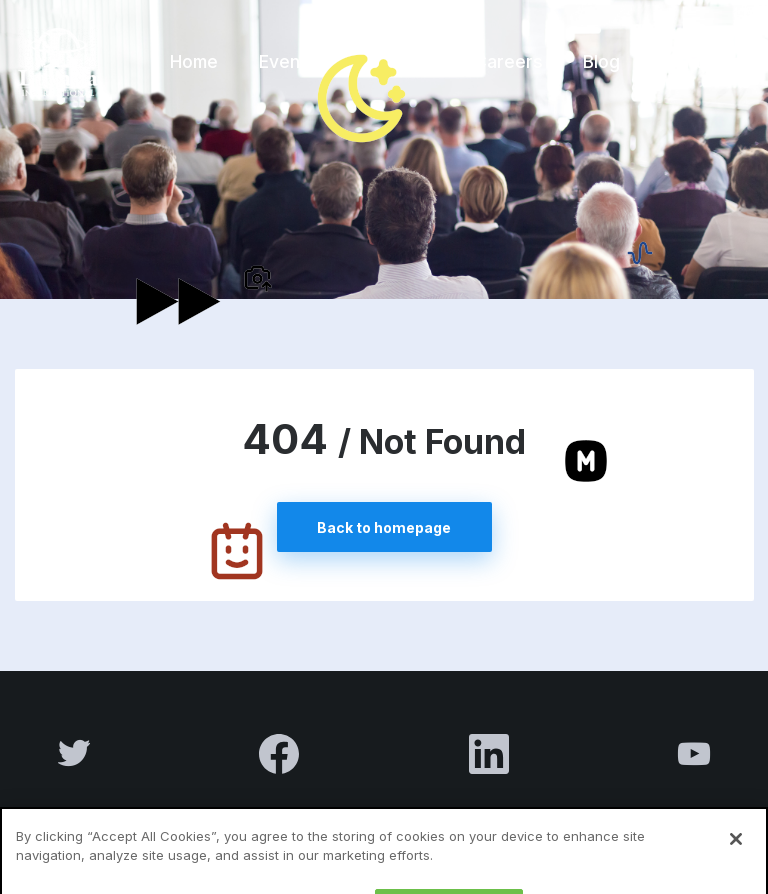 The height and width of the screenshot is (894, 768). I want to click on upload a photo from your camera, so click(257, 277).